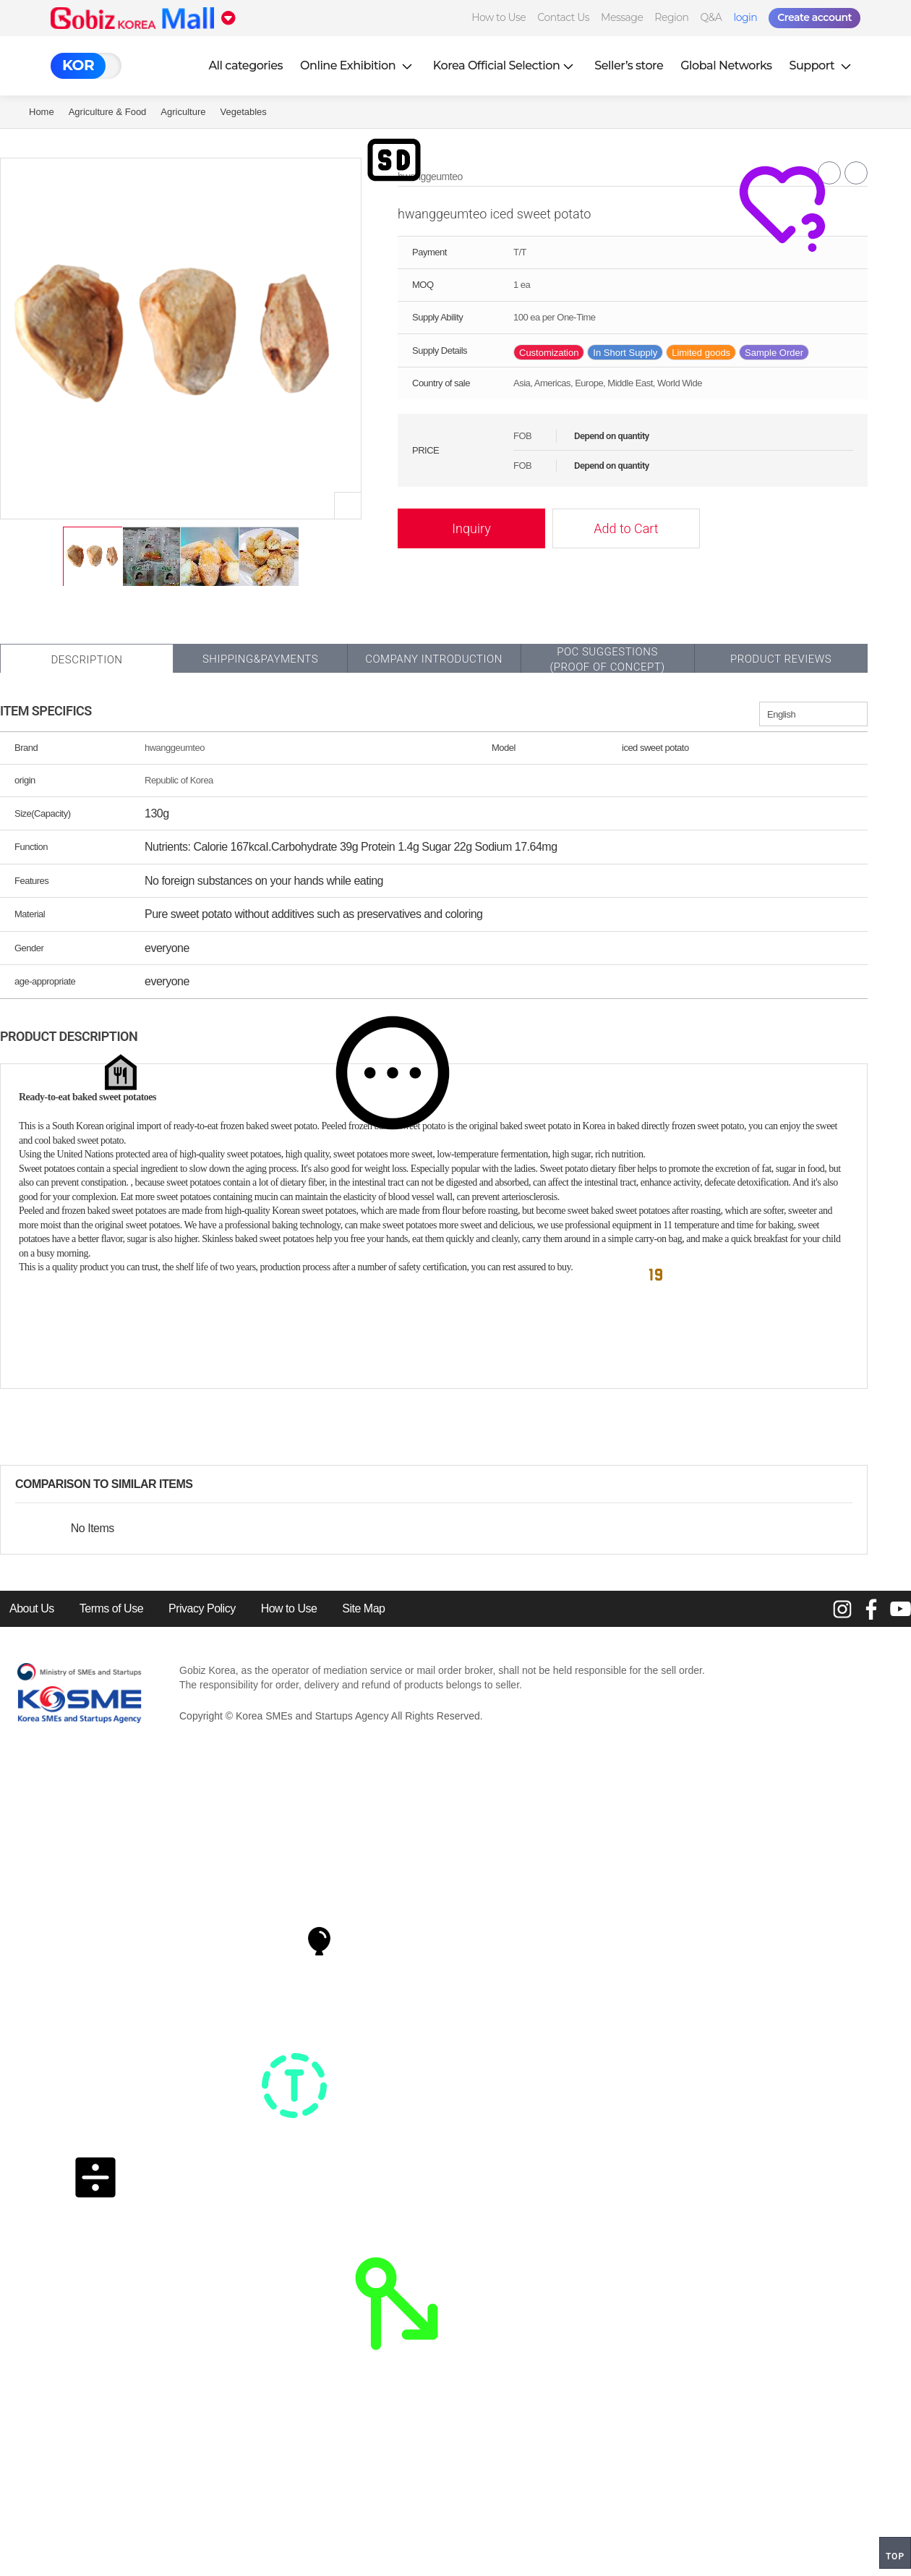 Image resolution: width=911 pixels, height=2576 pixels. What do you see at coordinates (393, 1073) in the screenshot?
I see `open more options menu` at bounding box center [393, 1073].